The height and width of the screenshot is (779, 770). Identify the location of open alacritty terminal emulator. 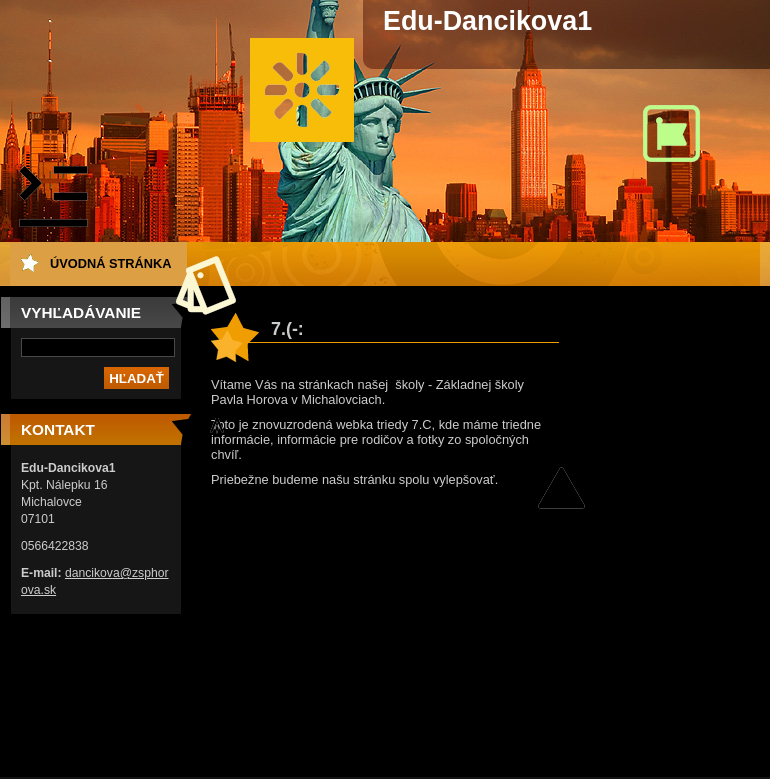
(217, 426).